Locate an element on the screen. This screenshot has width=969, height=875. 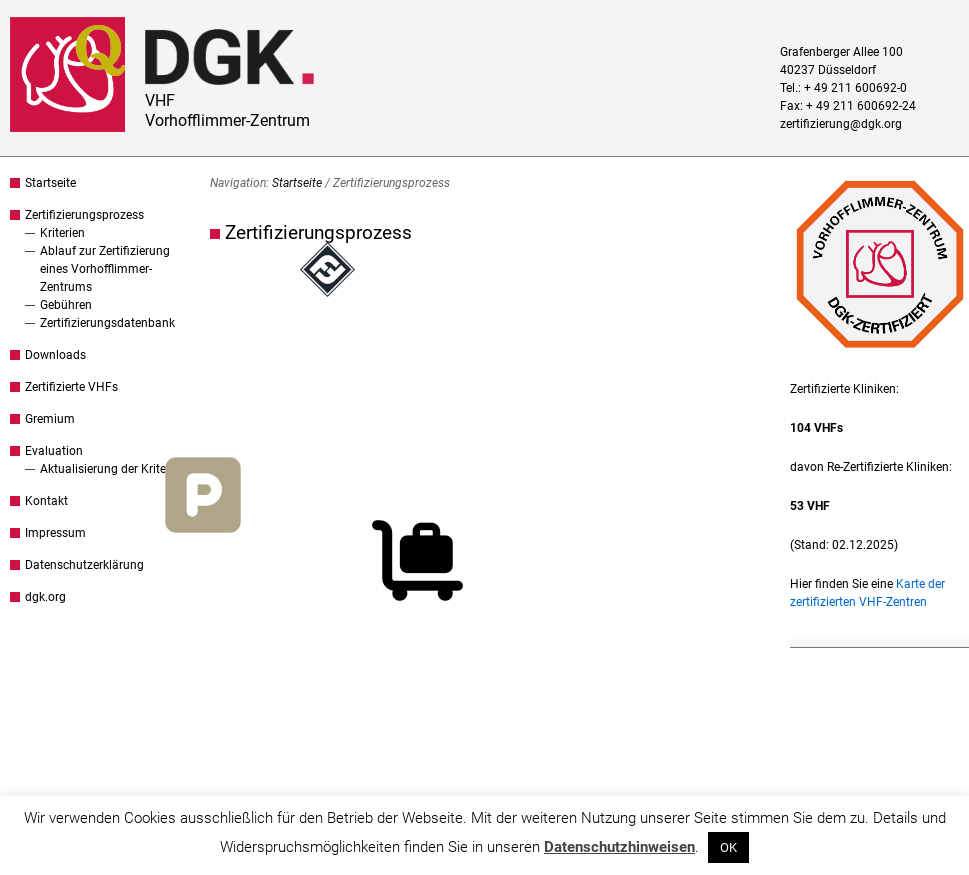
find nearby parking locations is located at coordinates (203, 495).